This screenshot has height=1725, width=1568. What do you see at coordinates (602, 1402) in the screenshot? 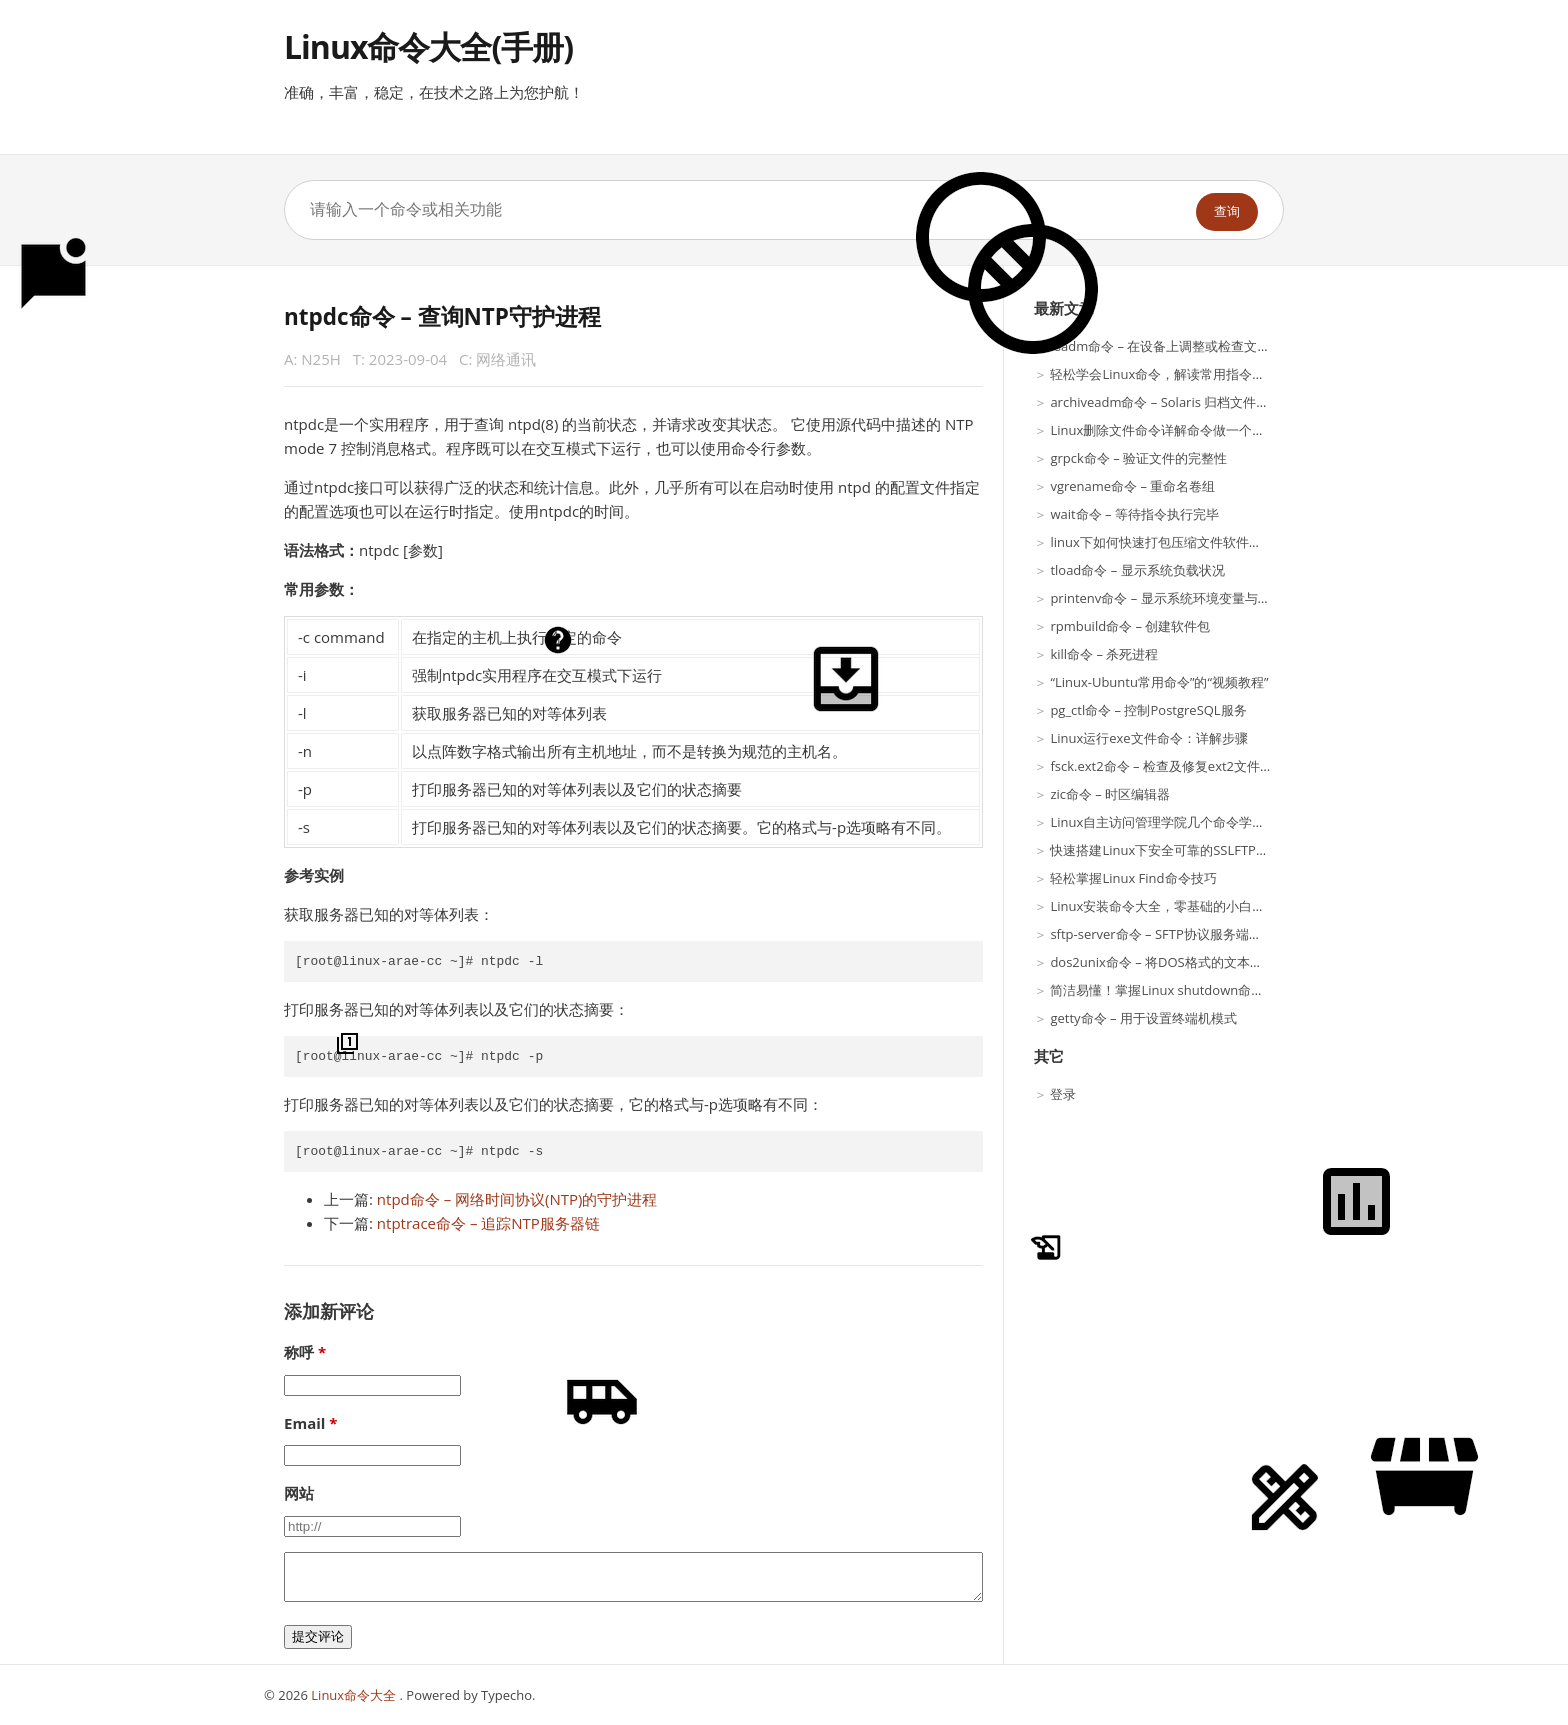
I see `access airport shuttle services` at bounding box center [602, 1402].